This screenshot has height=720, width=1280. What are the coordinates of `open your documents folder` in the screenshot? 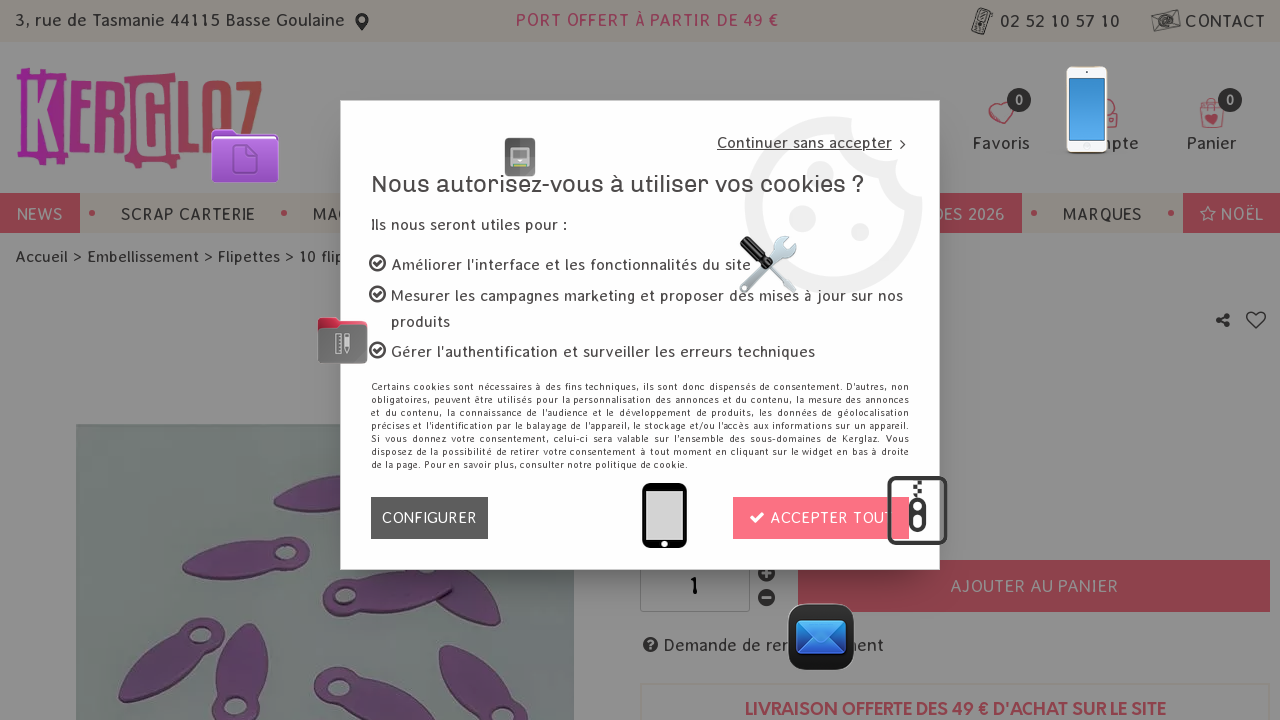 It's located at (245, 156).